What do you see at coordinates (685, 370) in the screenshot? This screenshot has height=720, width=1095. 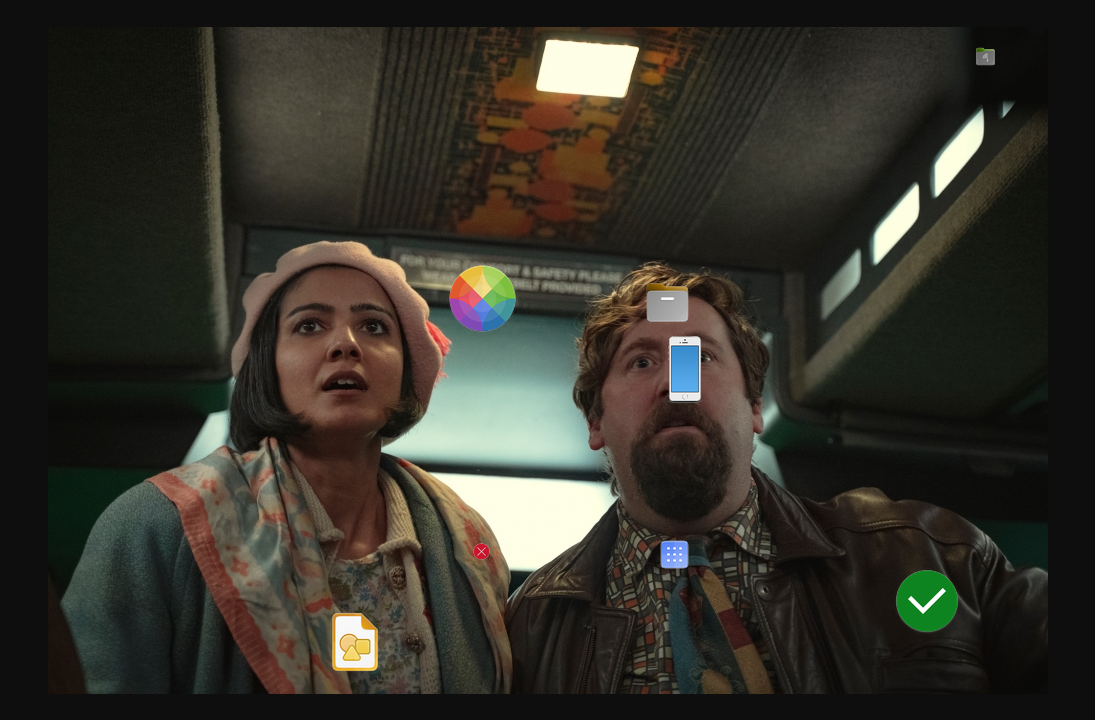 I see `iPhone 5s device connected to your system` at bounding box center [685, 370].